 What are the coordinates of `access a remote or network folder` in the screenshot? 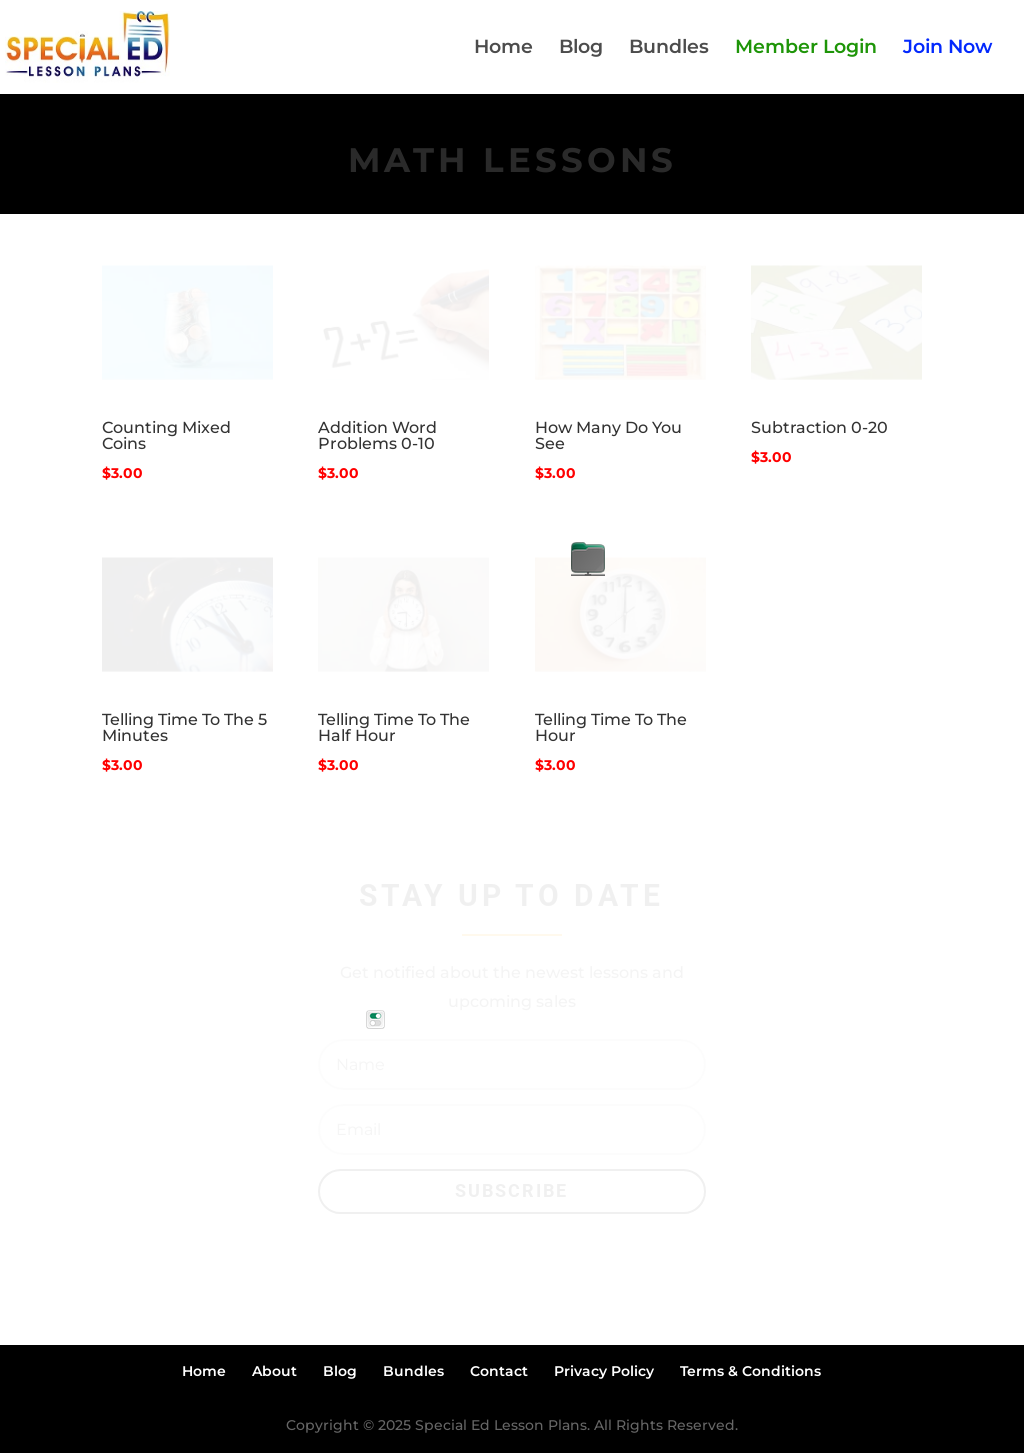 It's located at (588, 559).